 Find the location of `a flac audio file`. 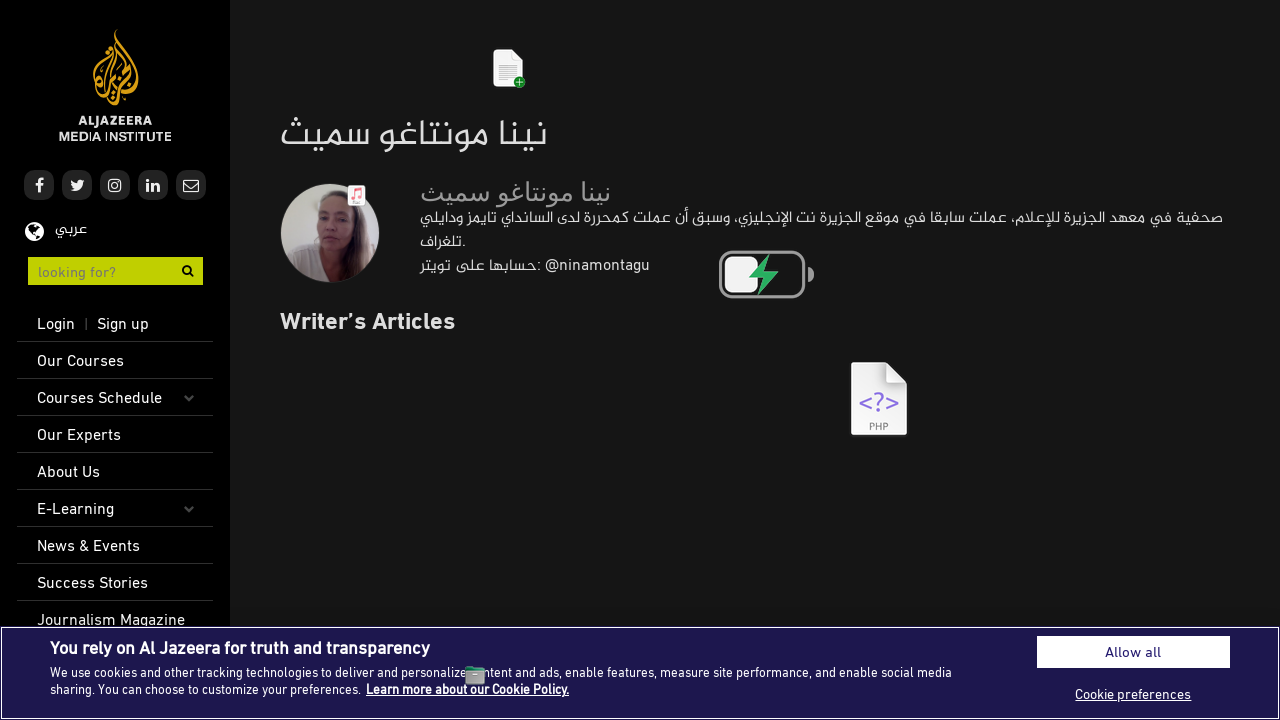

a flac audio file is located at coordinates (356, 195).